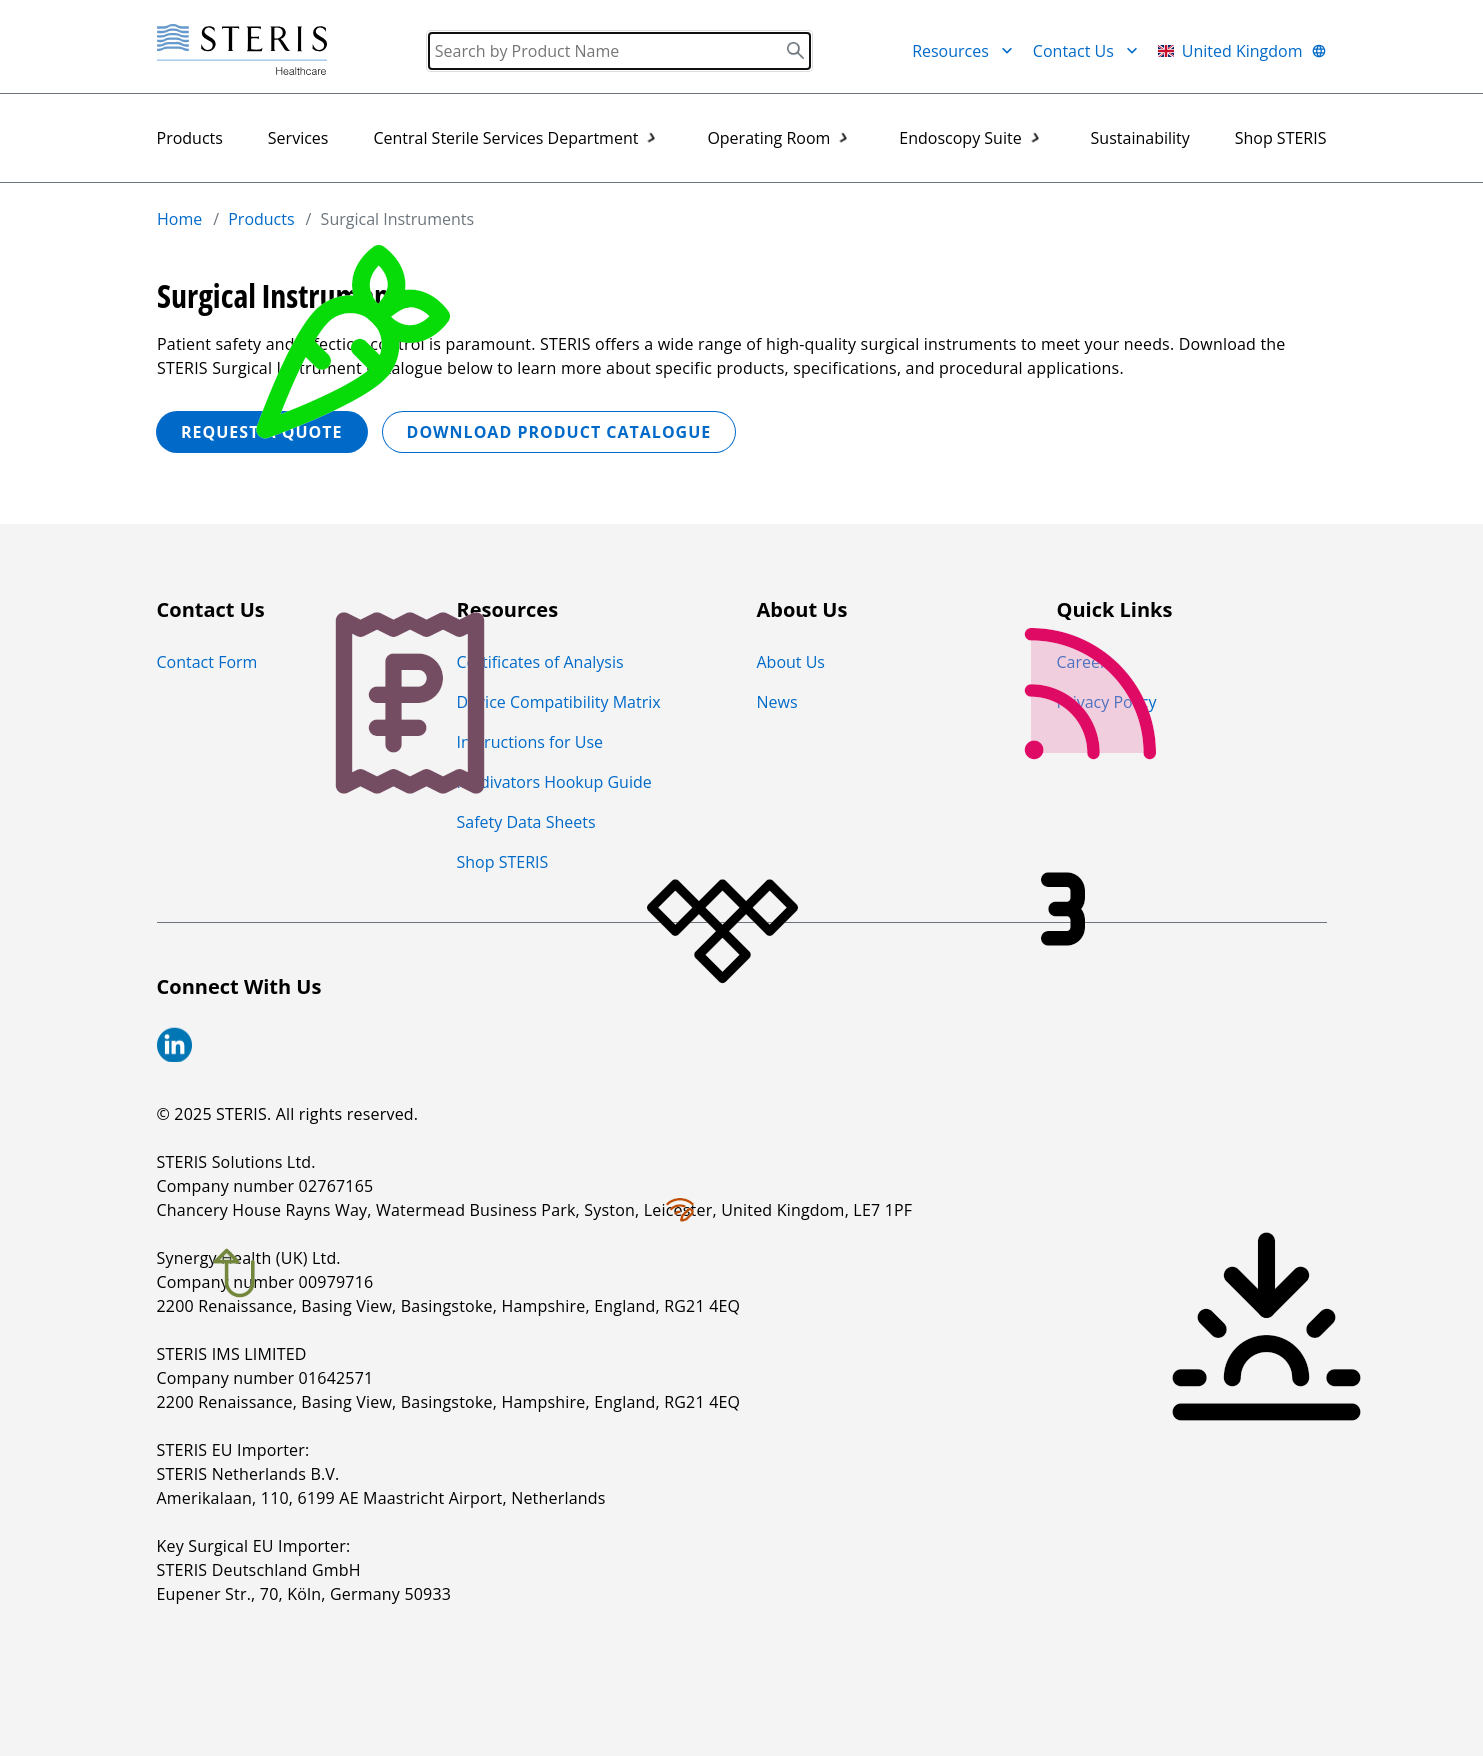 This screenshot has height=1756, width=1483. What do you see at coordinates (352, 343) in the screenshot?
I see `browse vegetable or produce category` at bounding box center [352, 343].